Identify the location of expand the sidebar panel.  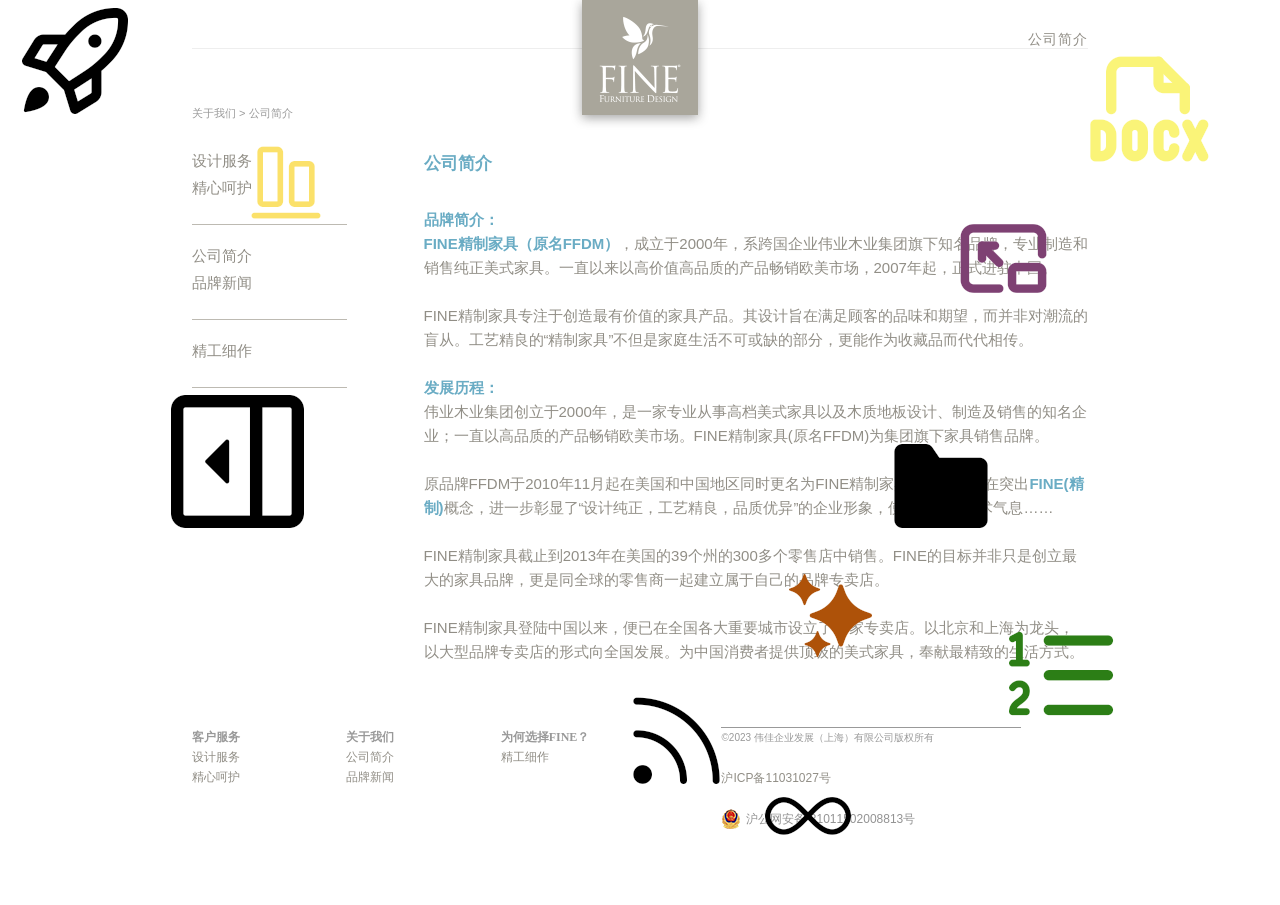
(237, 461).